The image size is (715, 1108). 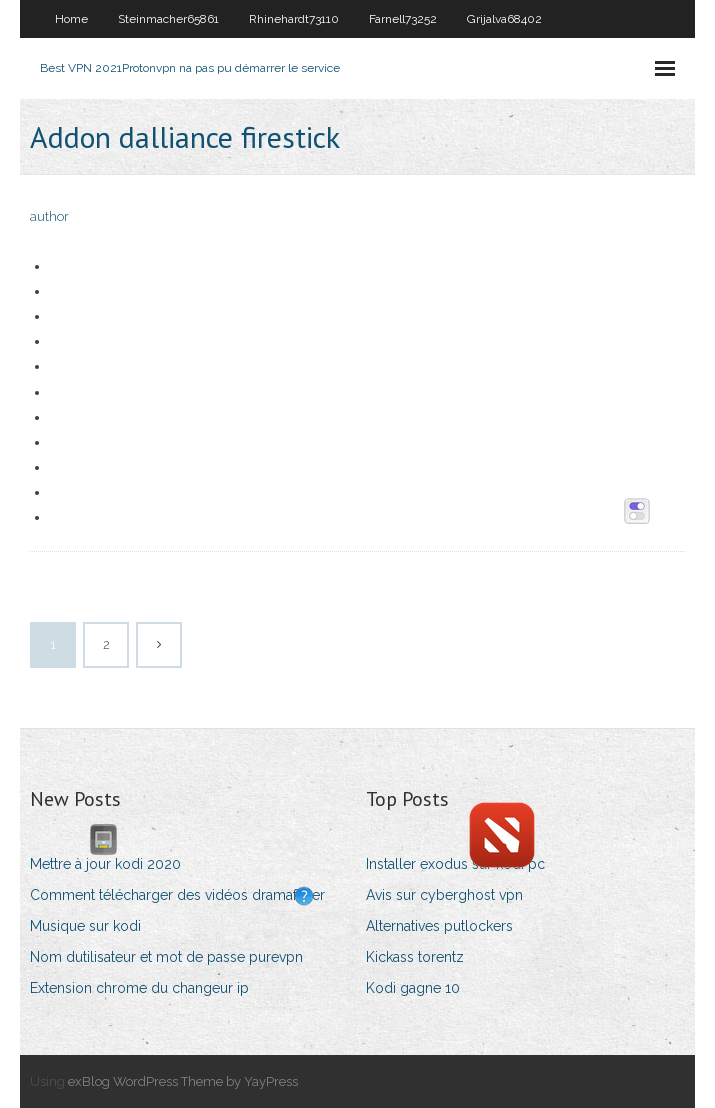 I want to click on launch Dota 2, so click(x=502, y=835).